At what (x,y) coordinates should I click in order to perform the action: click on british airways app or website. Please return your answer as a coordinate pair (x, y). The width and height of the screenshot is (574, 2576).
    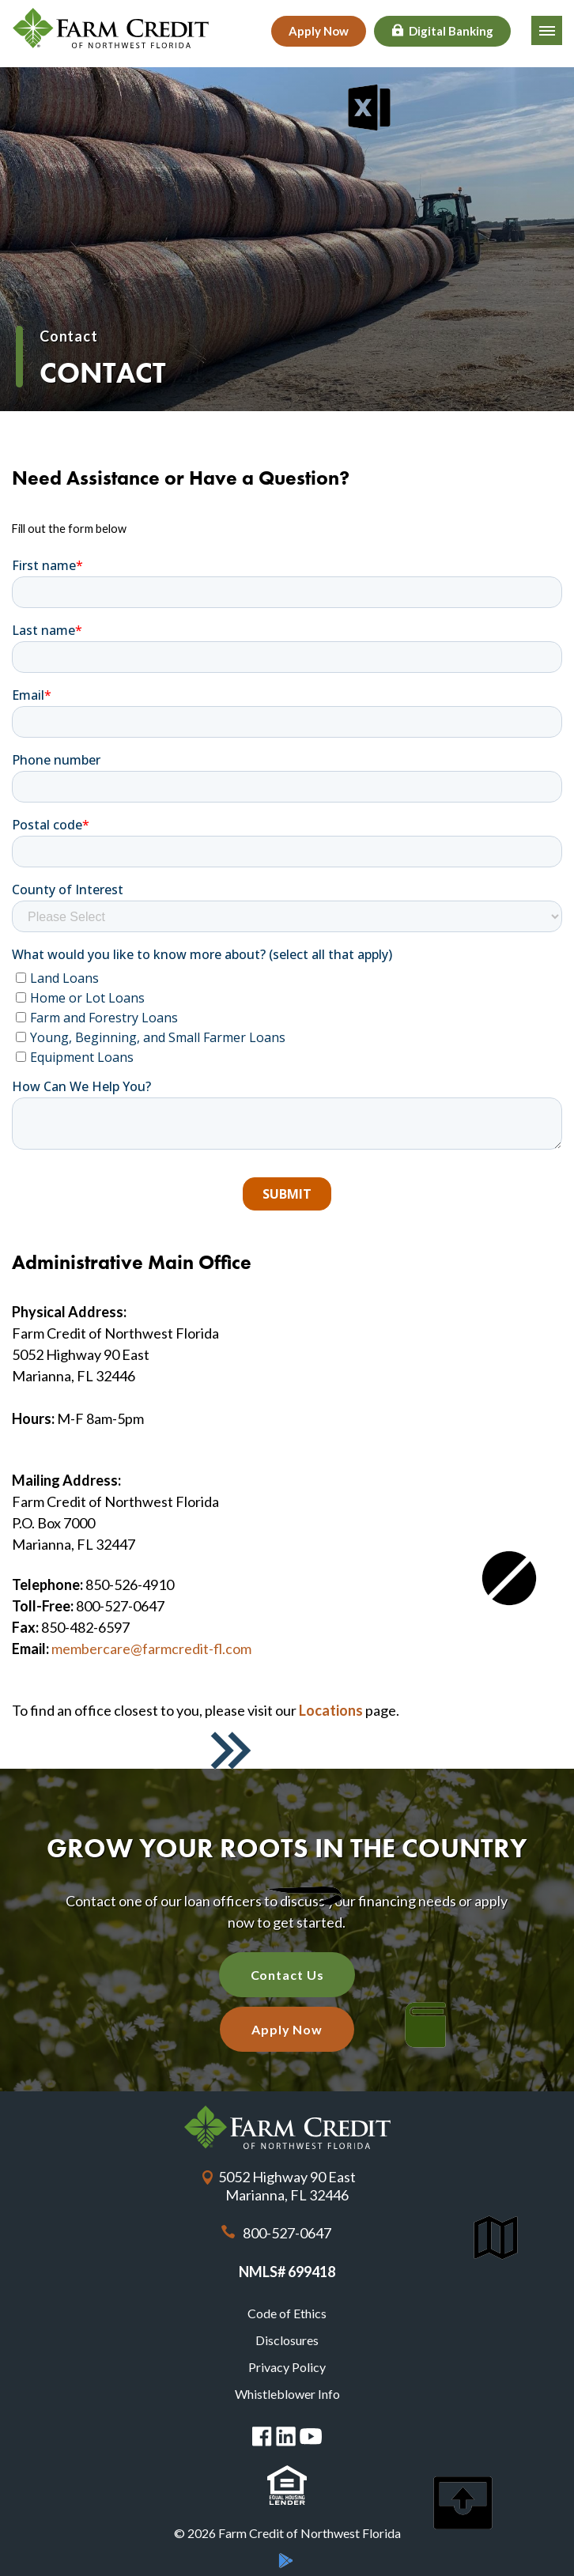
    Looking at the image, I should click on (304, 1896).